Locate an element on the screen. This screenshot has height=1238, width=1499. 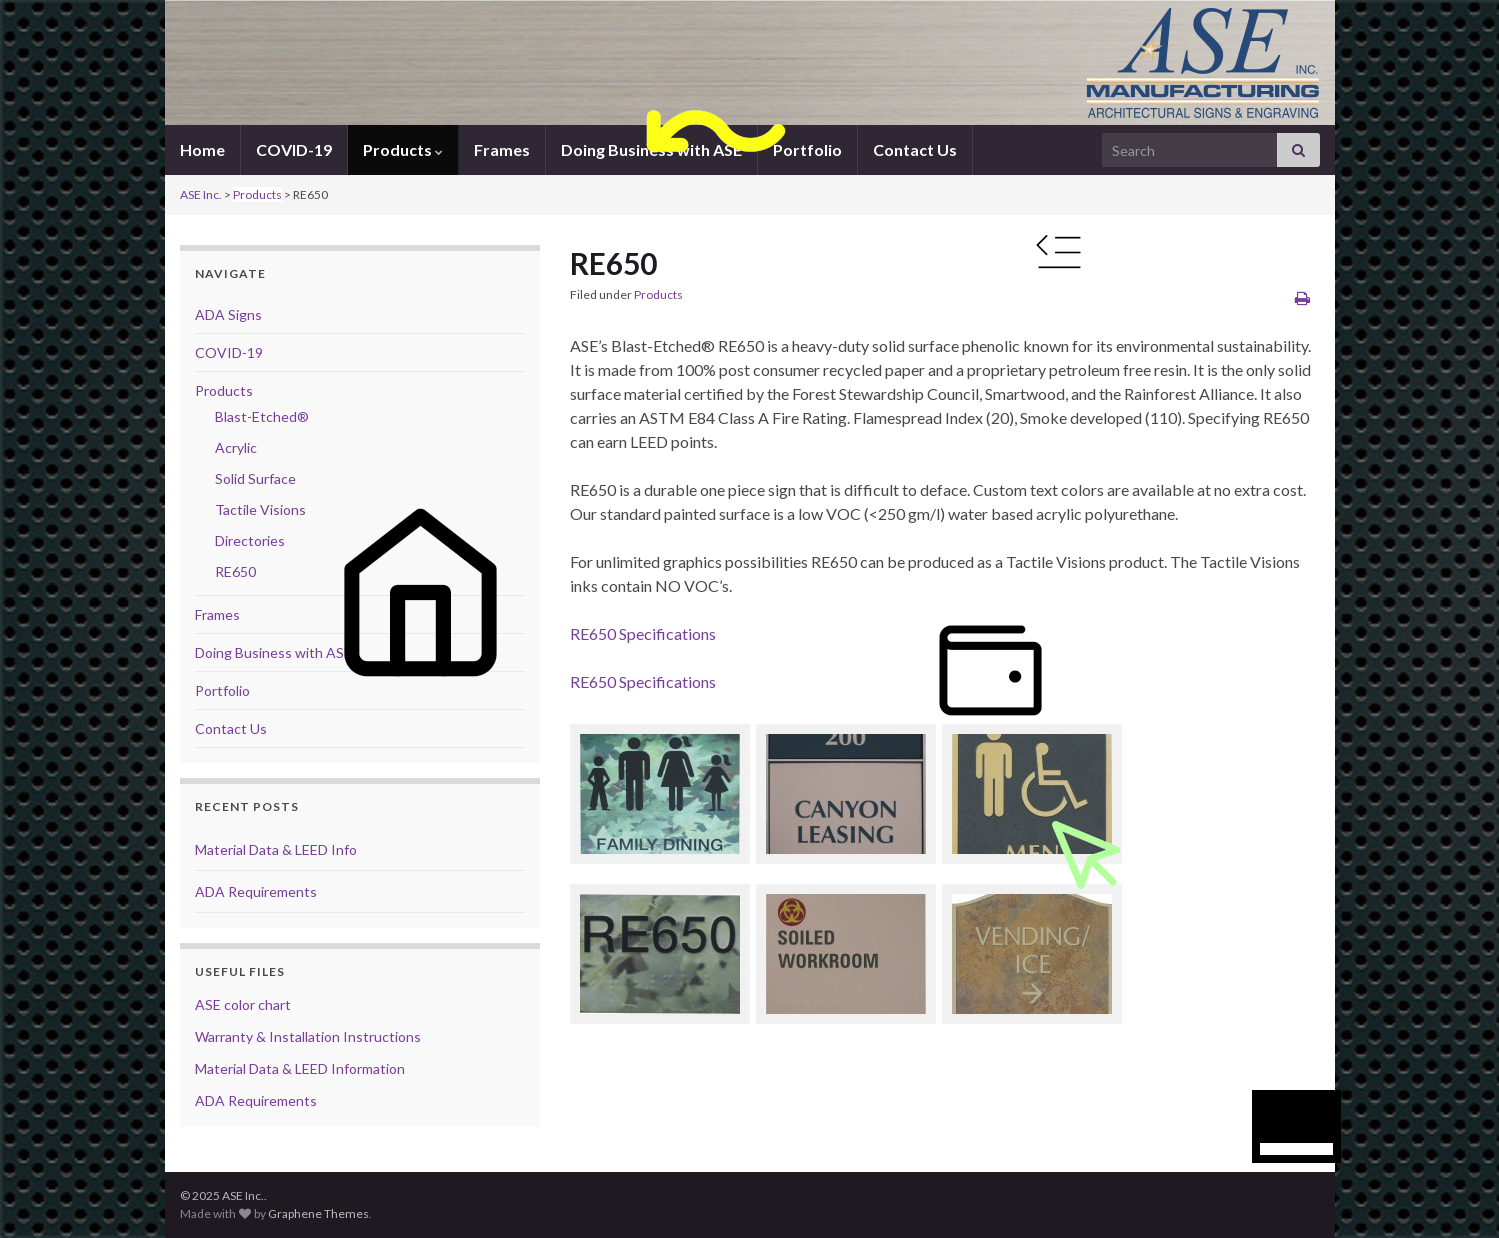
cursor selection tool is located at coordinates (1088, 857).